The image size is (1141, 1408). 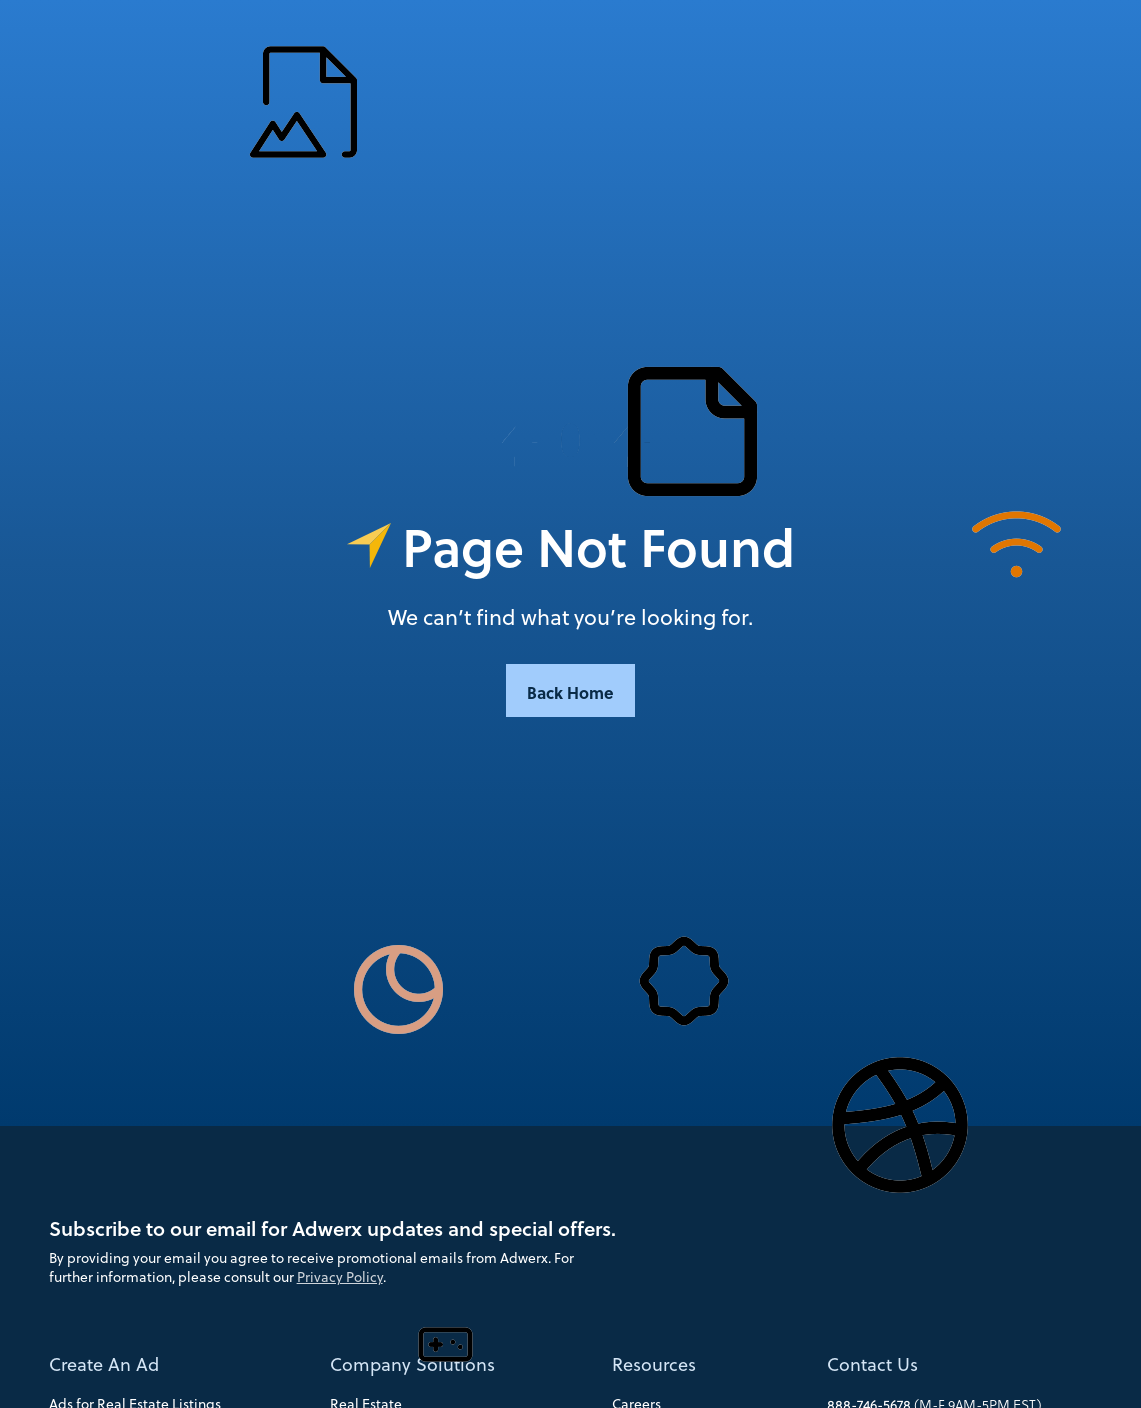 I want to click on open dribbble profile or portfolio, so click(x=900, y=1125).